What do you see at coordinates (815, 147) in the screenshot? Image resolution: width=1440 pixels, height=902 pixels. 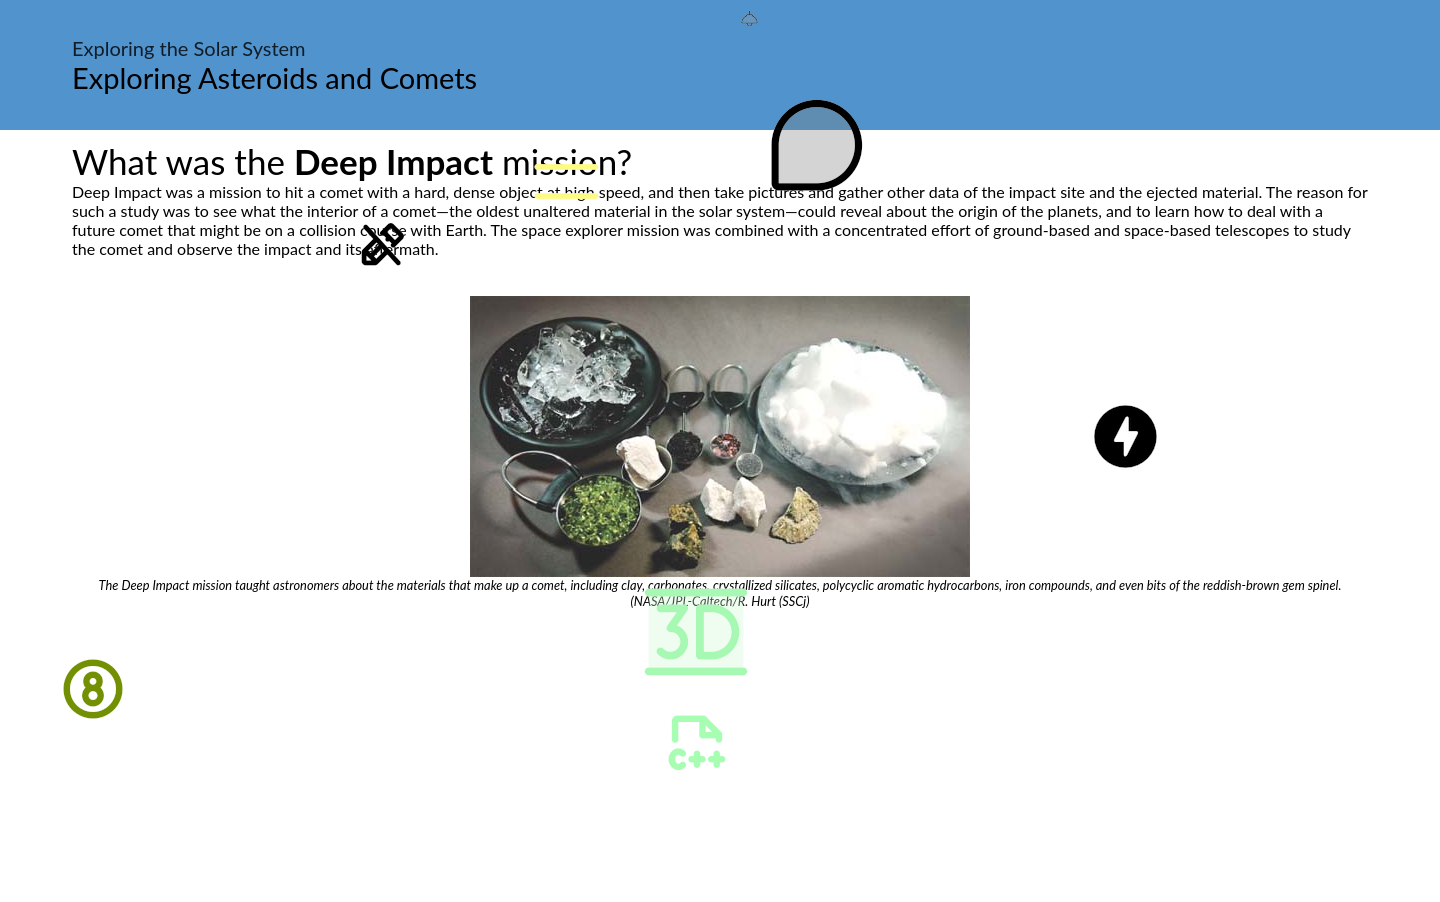 I see `open chat or messaging` at bounding box center [815, 147].